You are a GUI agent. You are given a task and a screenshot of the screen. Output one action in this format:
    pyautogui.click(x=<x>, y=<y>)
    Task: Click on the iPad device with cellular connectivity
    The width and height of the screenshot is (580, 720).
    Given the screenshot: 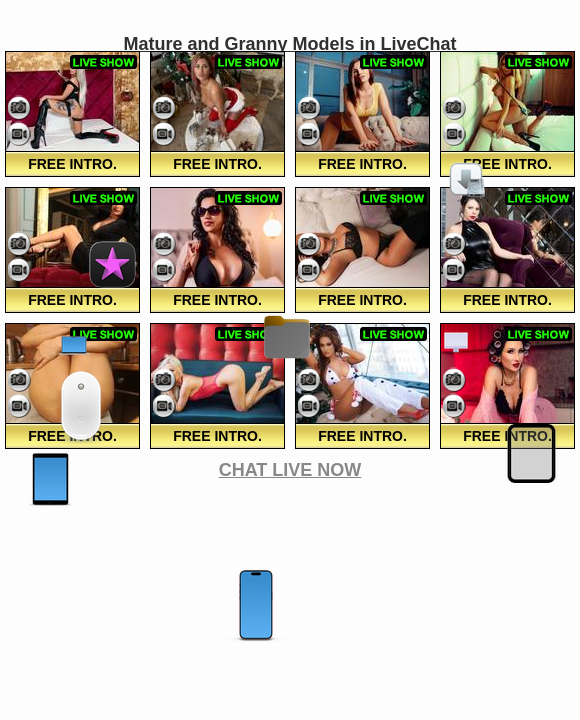 What is the action you would take?
    pyautogui.click(x=50, y=479)
    